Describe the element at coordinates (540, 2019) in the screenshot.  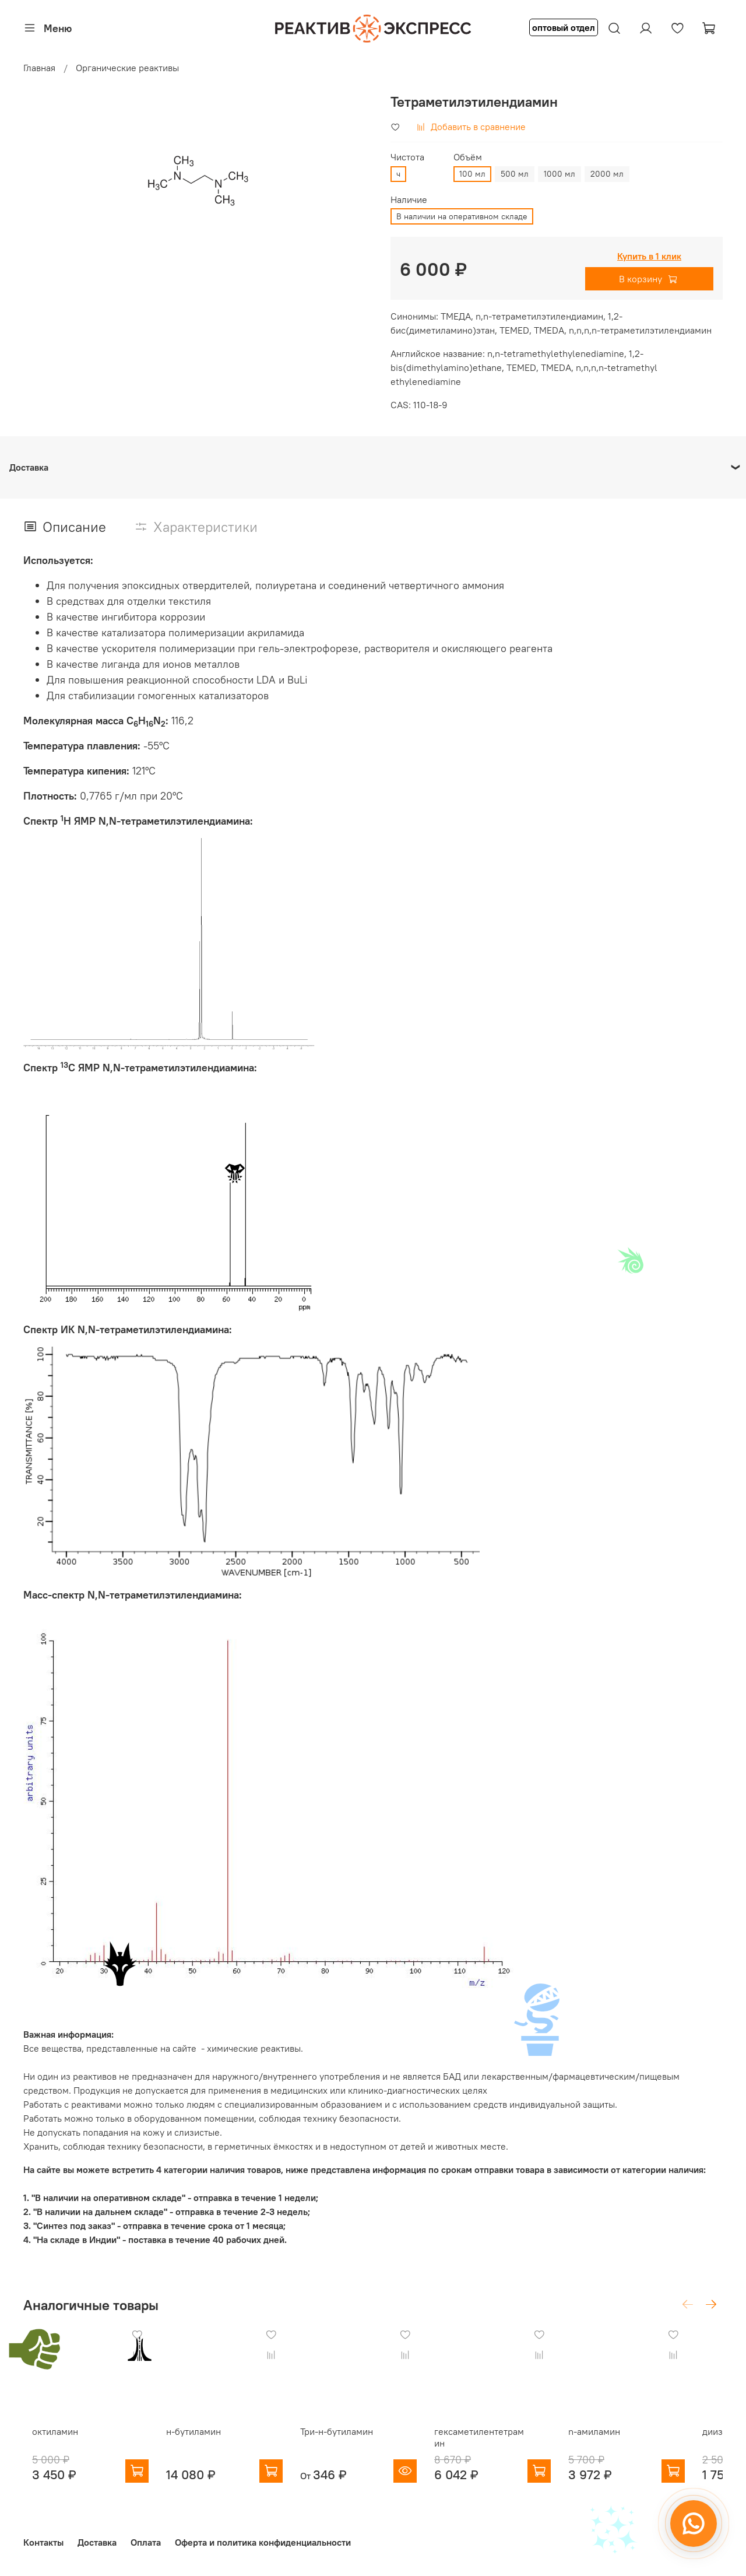
I see `represents a carnivorous plant item or creature in a game` at that location.